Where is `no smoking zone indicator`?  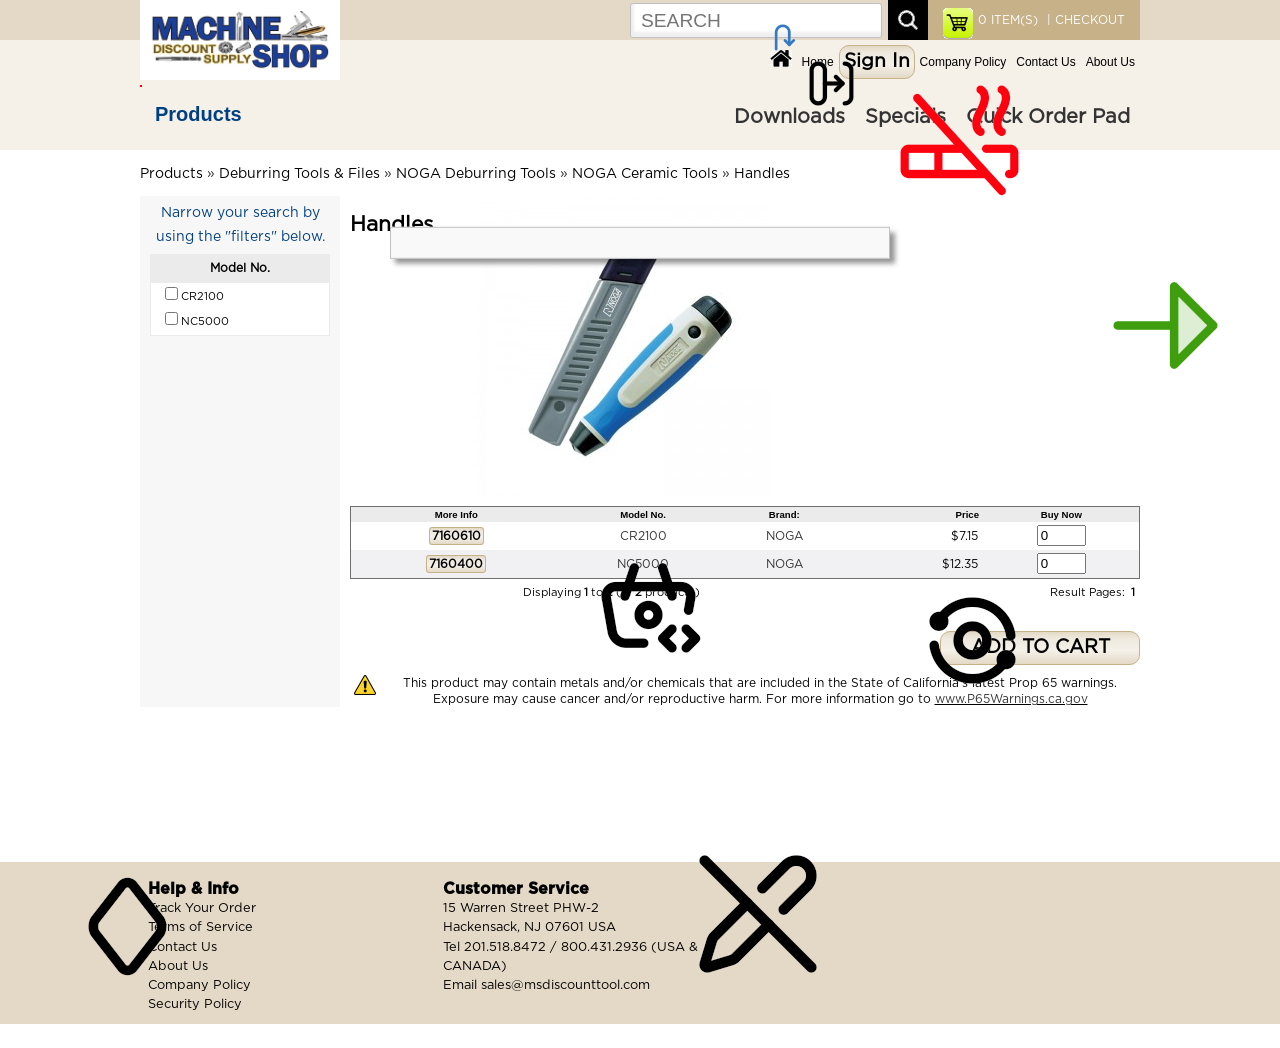 no smoking zone indicator is located at coordinates (959, 144).